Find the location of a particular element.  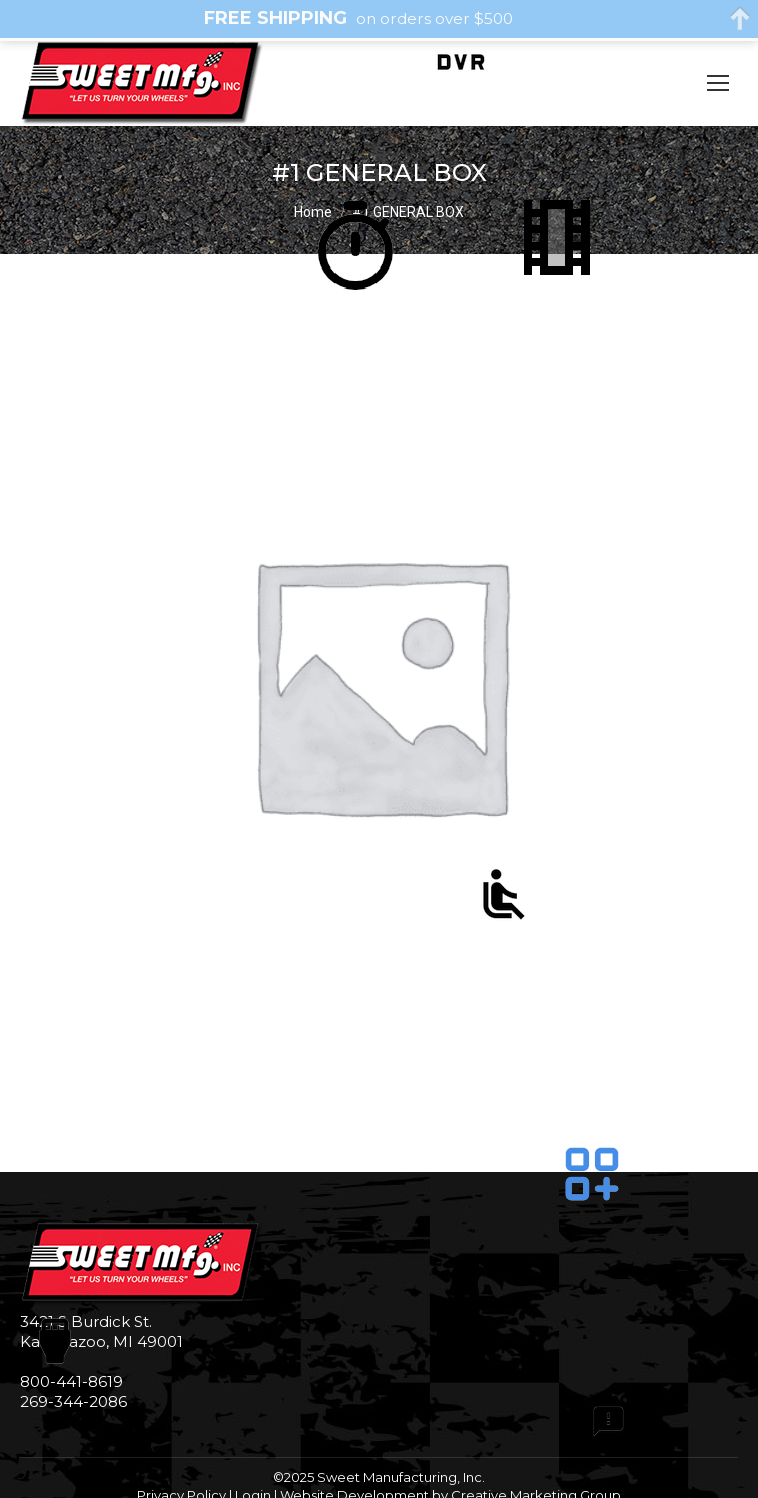

access DVR recordings is located at coordinates (461, 62).